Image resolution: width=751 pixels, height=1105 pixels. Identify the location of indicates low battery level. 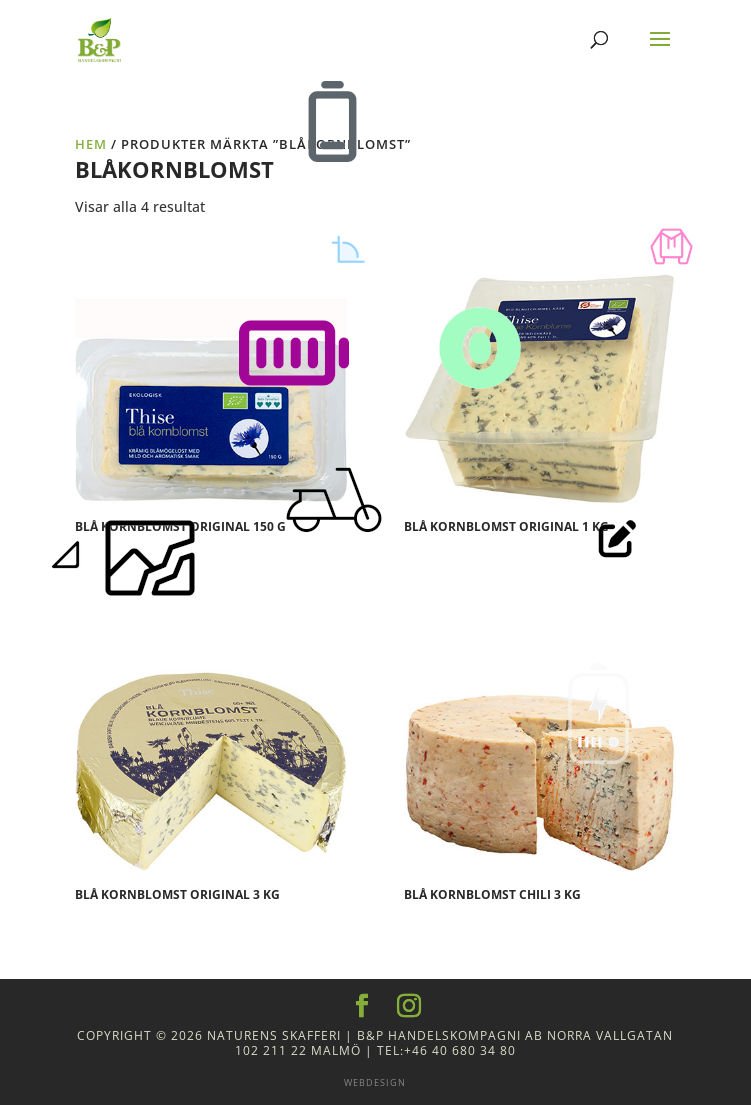
(332, 121).